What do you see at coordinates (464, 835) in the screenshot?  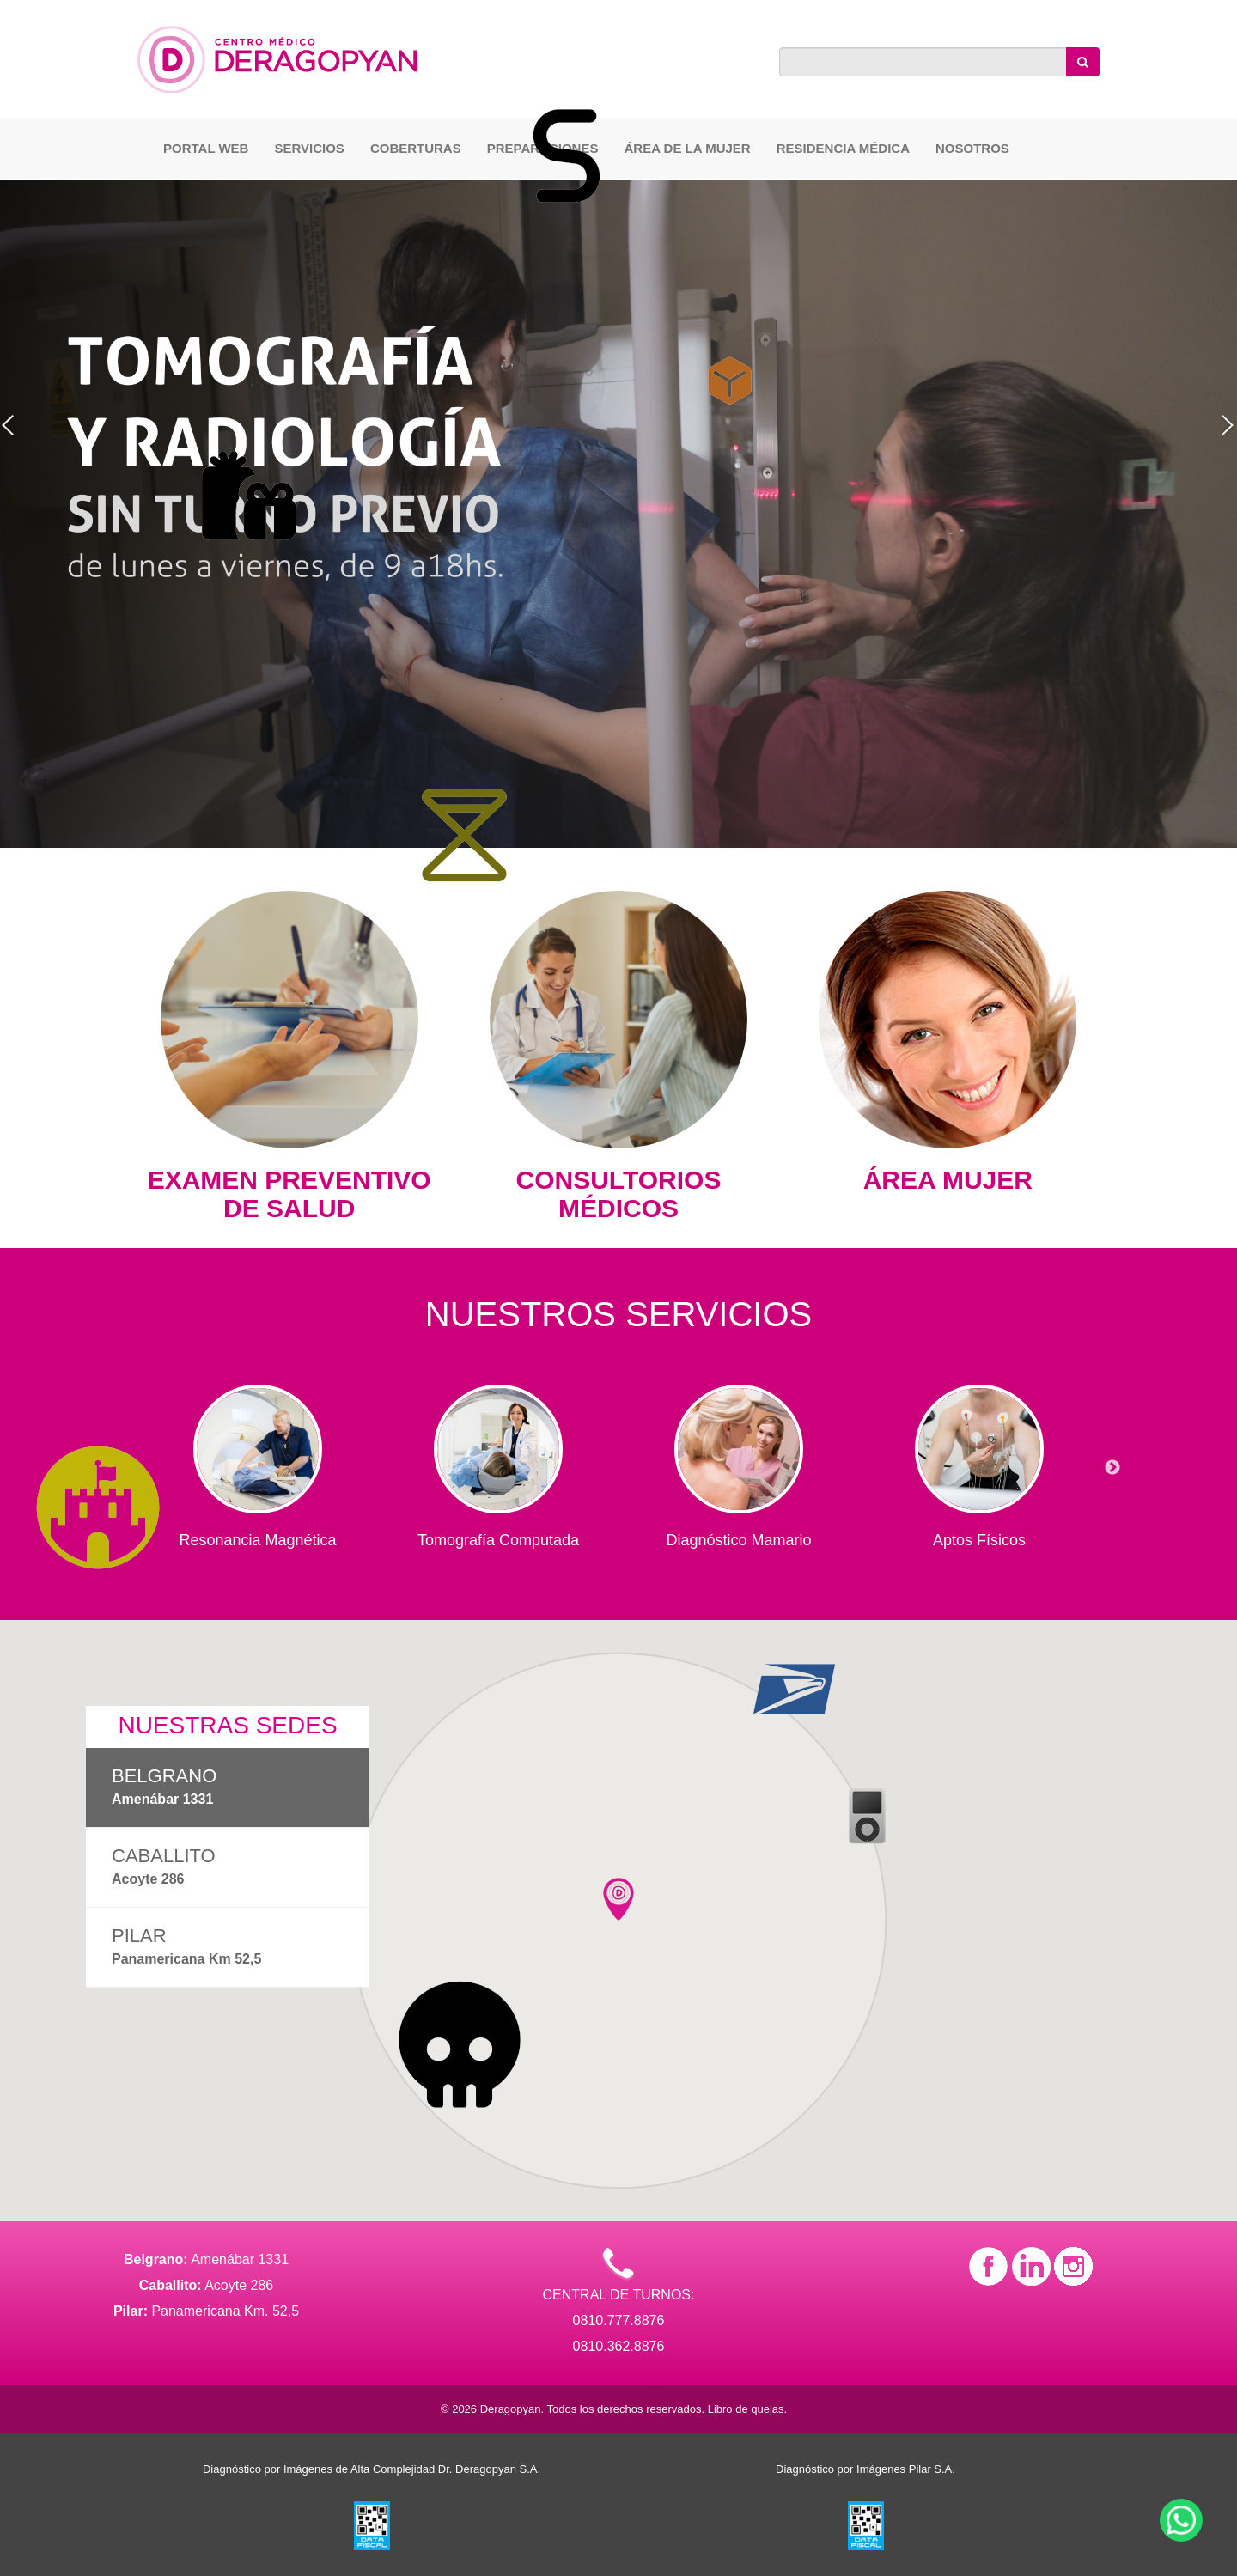 I see `timer with significant time remaining` at bounding box center [464, 835].